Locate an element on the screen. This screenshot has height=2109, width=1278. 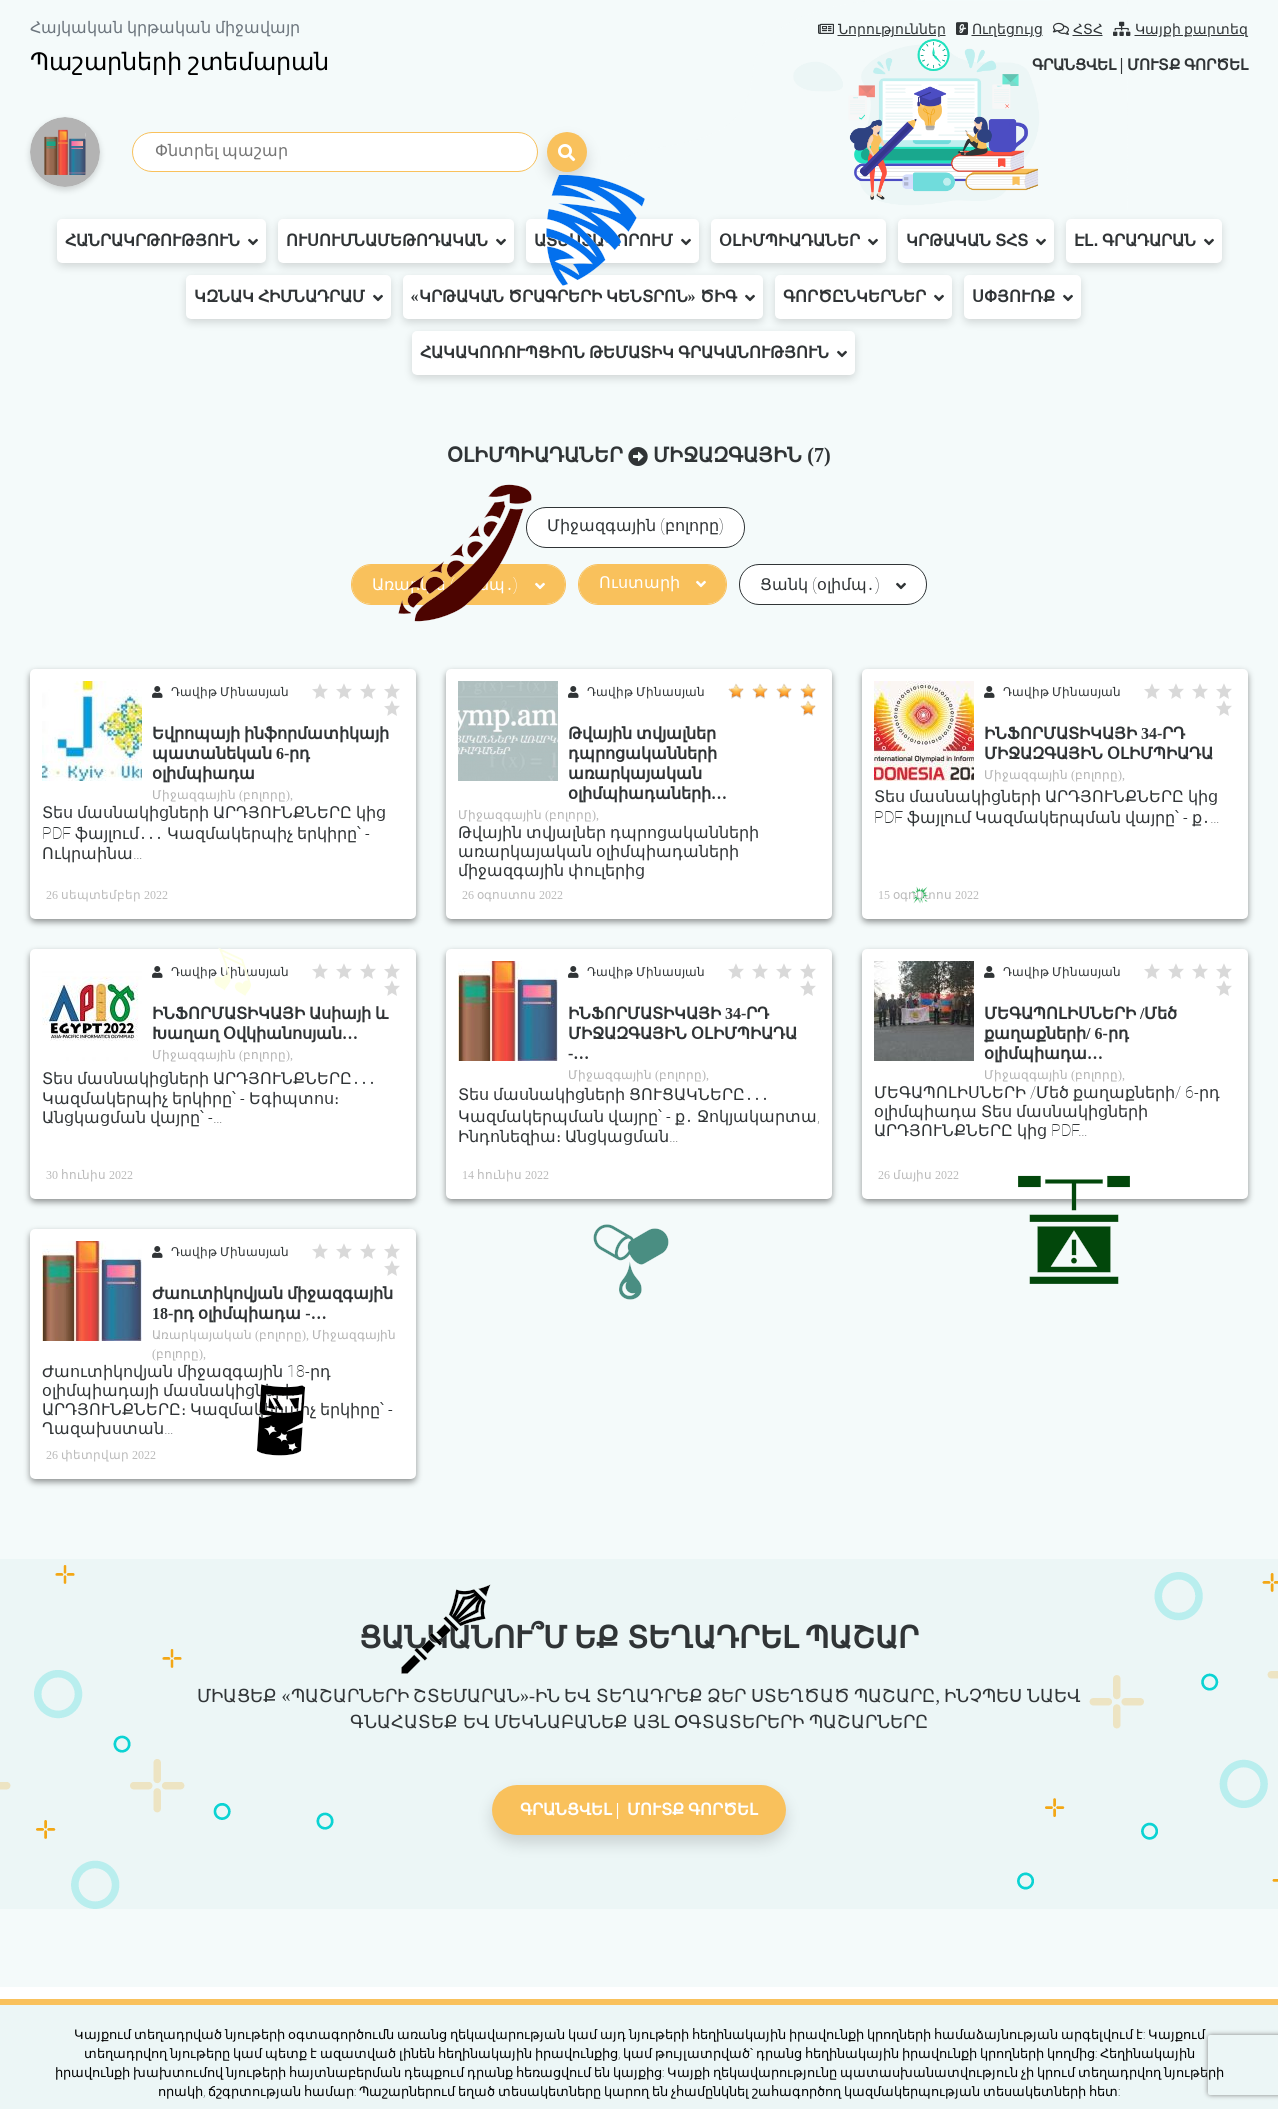
access defense or protection settings is located at coordinates (277, 1419).